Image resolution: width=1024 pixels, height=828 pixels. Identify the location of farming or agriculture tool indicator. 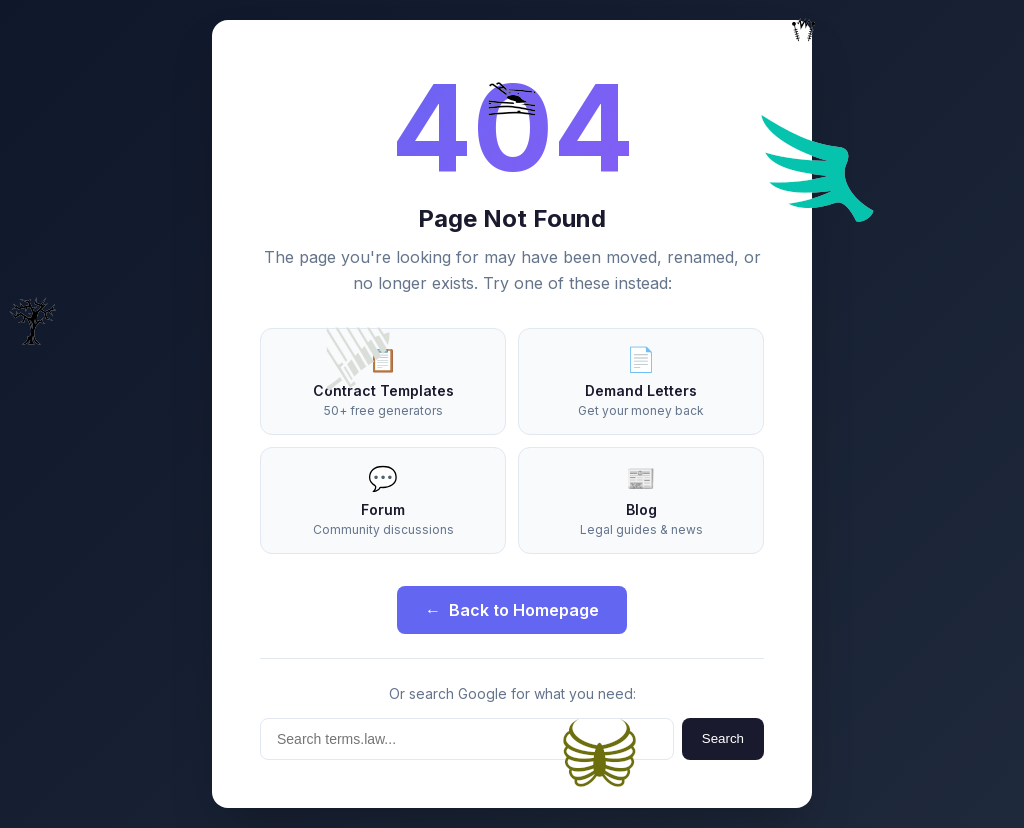
(512, 92).